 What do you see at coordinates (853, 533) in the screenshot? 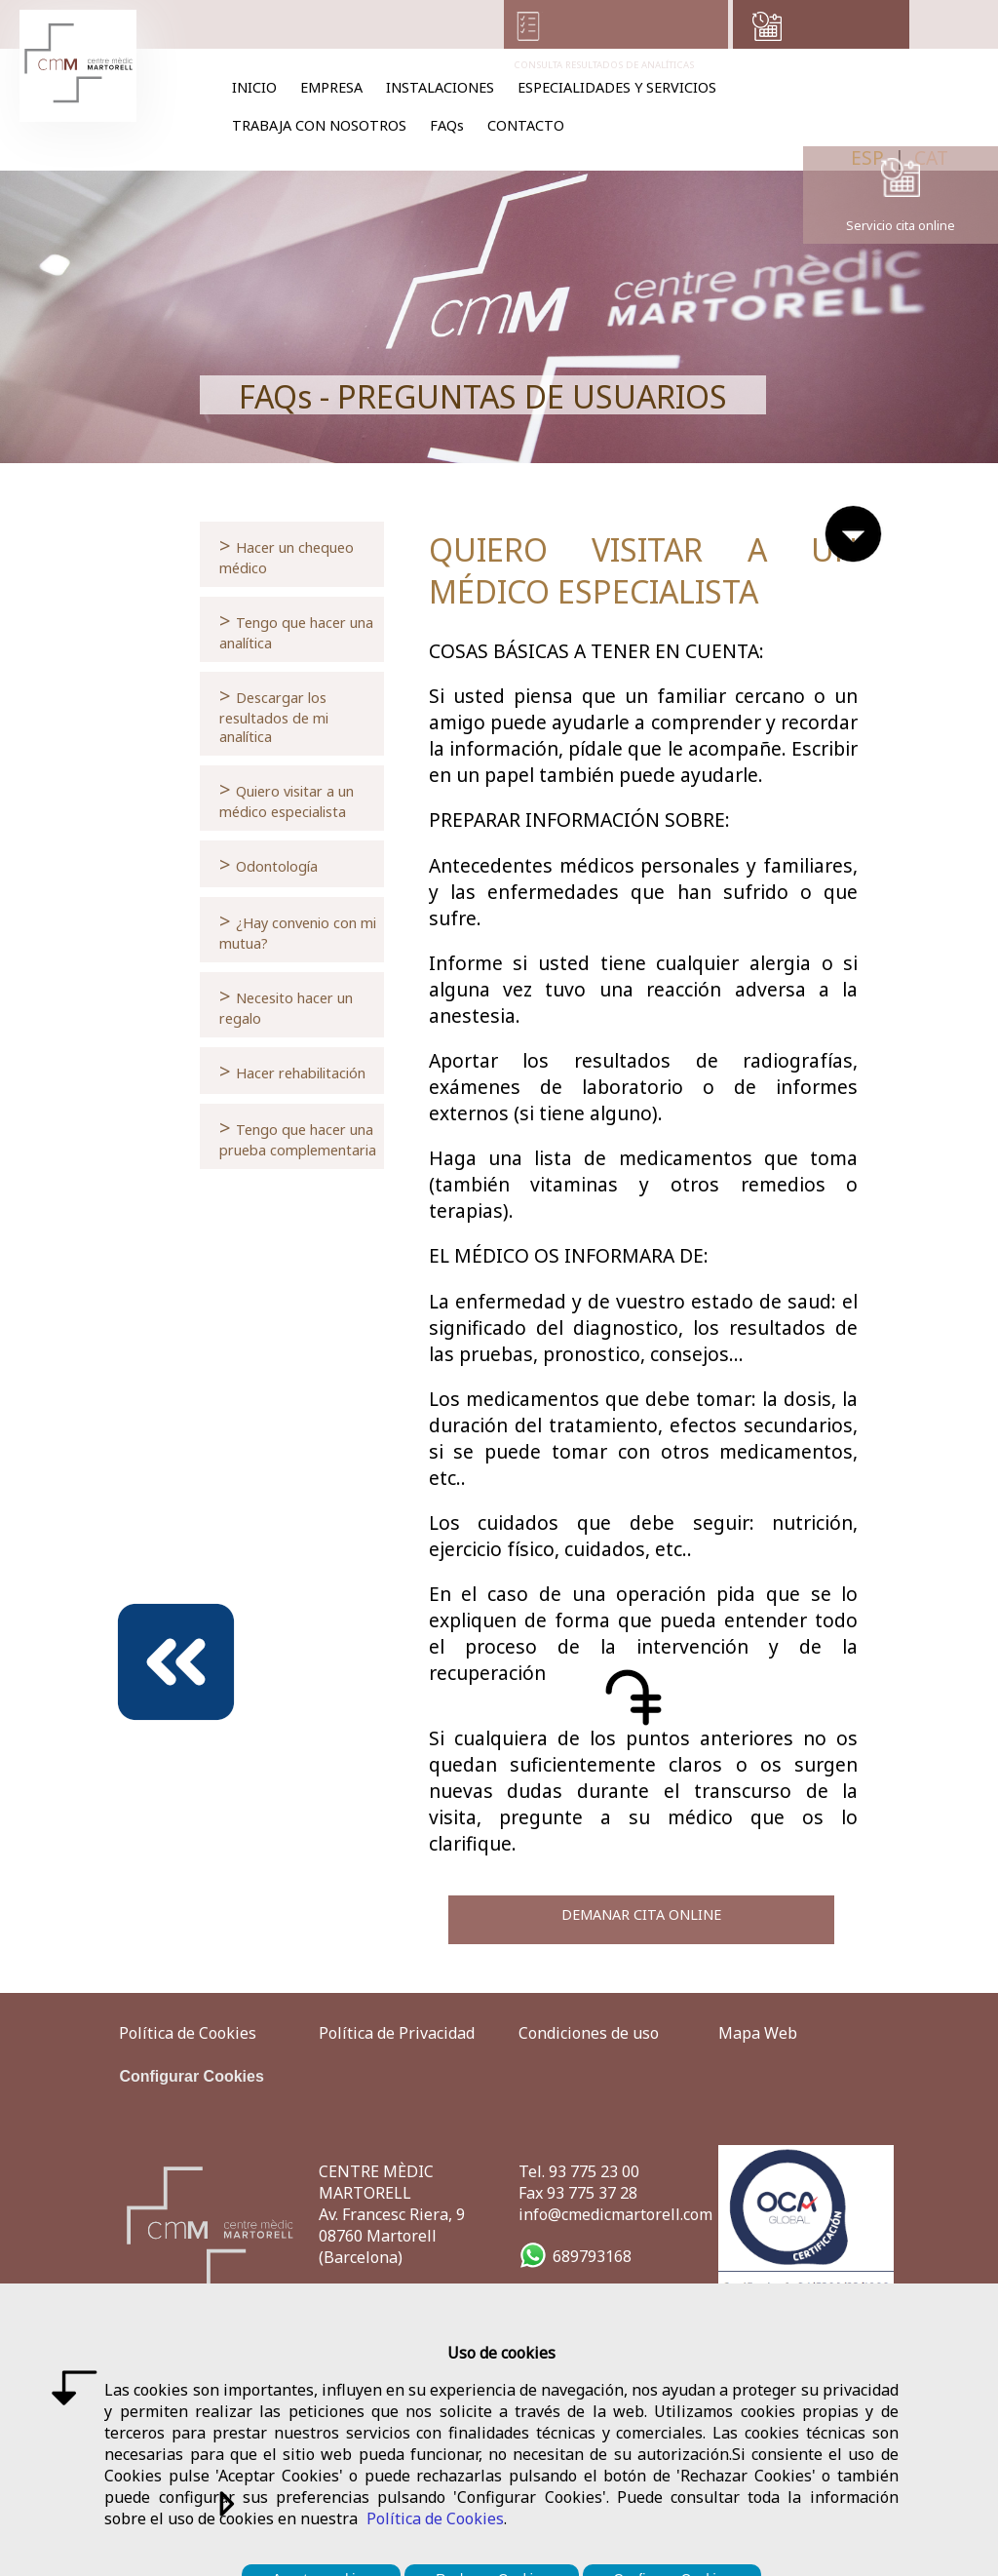
I see `tap to expand dropdown menu` at bounding box center [853, 533].